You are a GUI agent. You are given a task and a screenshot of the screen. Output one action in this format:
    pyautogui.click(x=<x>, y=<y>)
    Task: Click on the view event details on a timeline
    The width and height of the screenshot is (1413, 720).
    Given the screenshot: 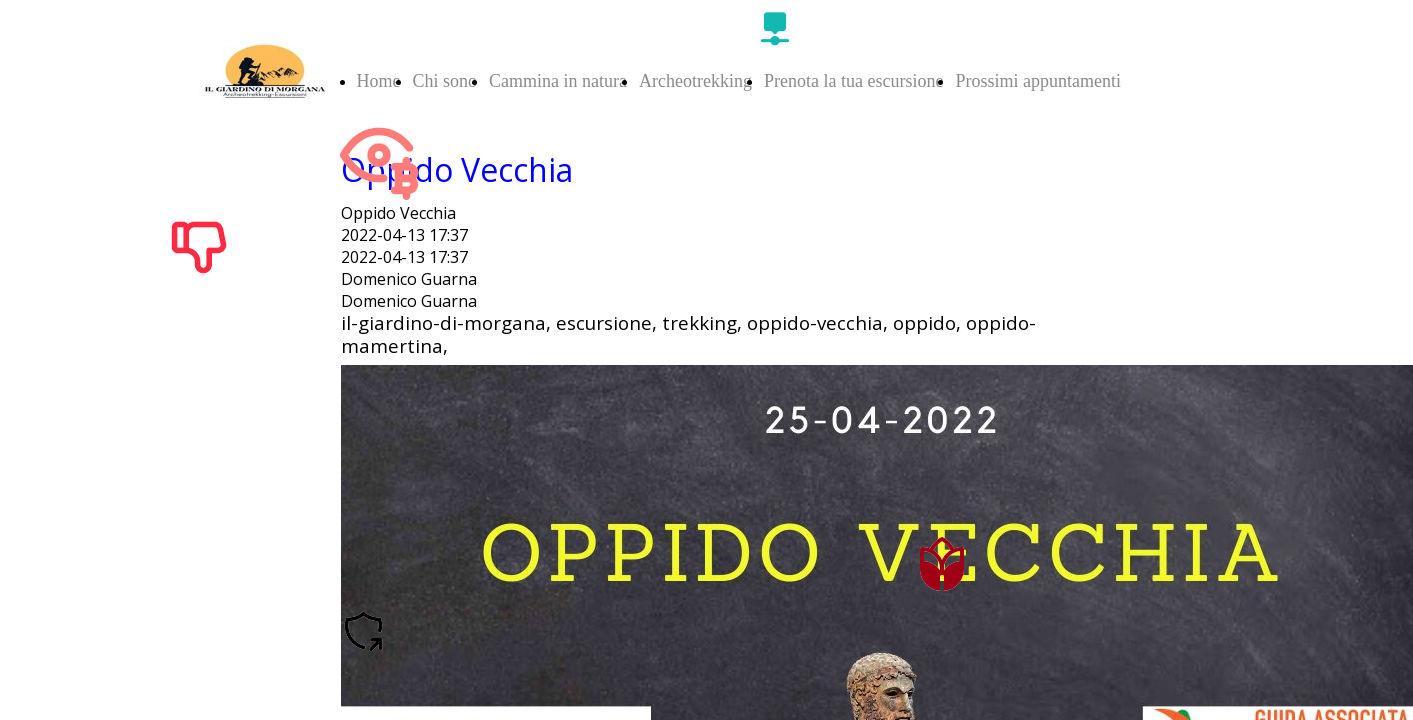 What is the action you would take?
    pyautogui.click(x=775, y=28)
    